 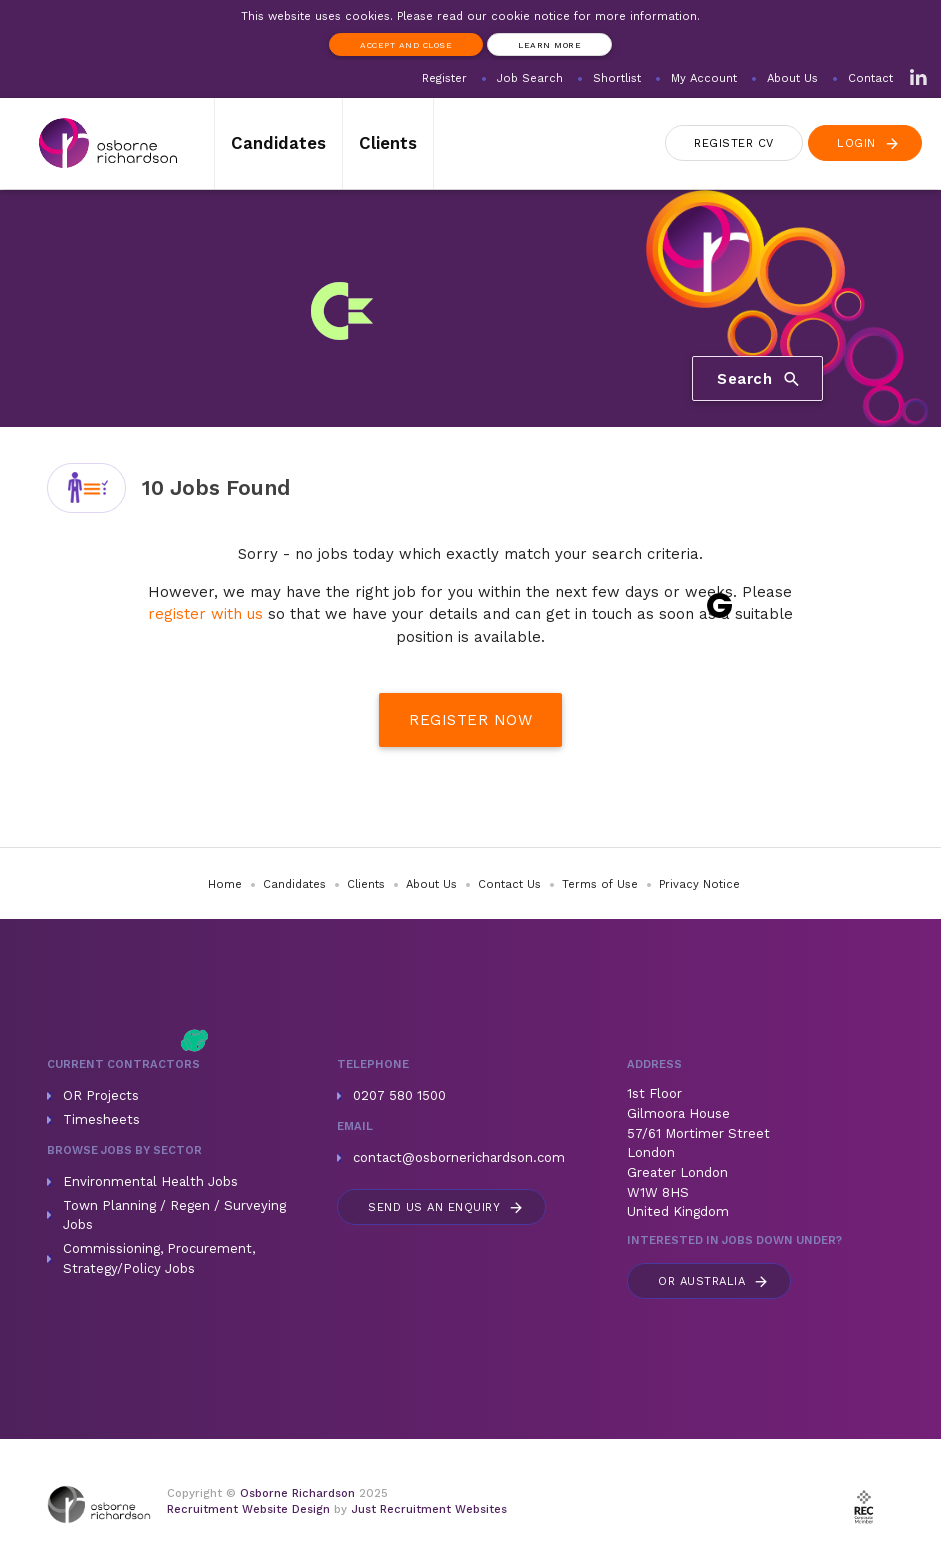 What do you see at coordinates (342, 311) in the screenshot?
I see `commodore brand logo` at bounding box center [342, 311].